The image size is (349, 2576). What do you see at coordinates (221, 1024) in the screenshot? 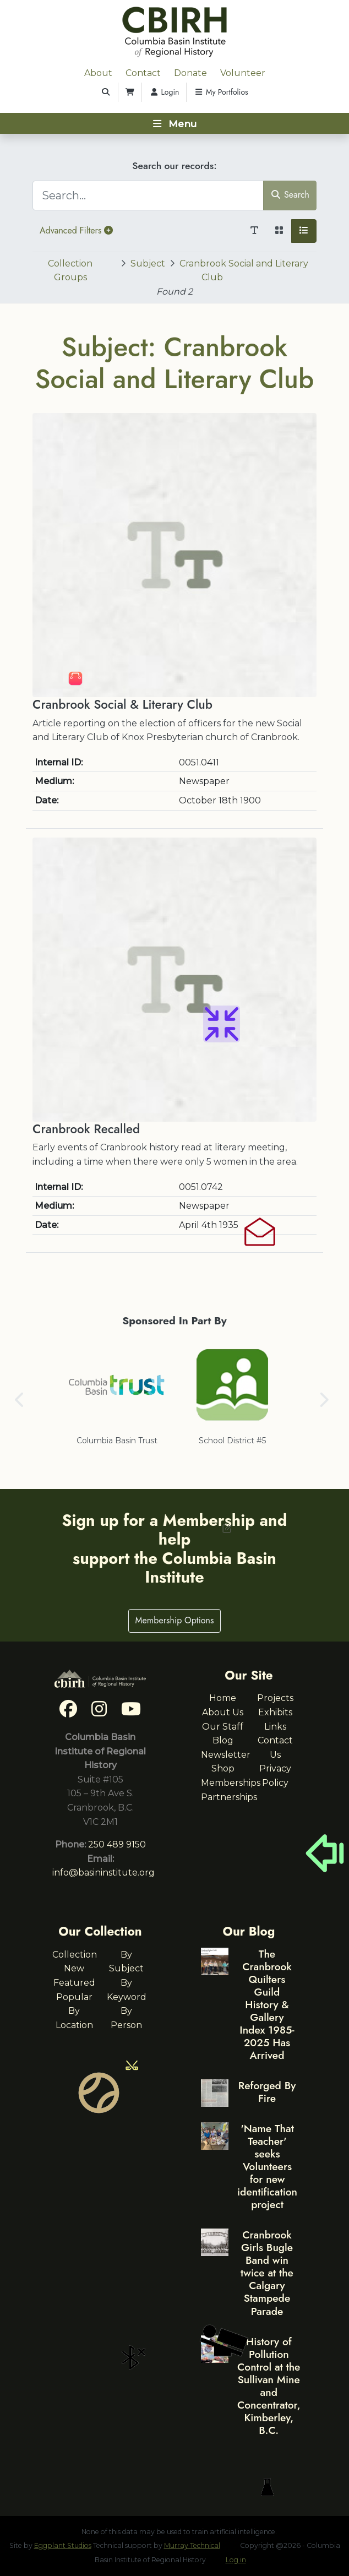
I see `exit fullscreen mode` at bounding box center [221, 1024].